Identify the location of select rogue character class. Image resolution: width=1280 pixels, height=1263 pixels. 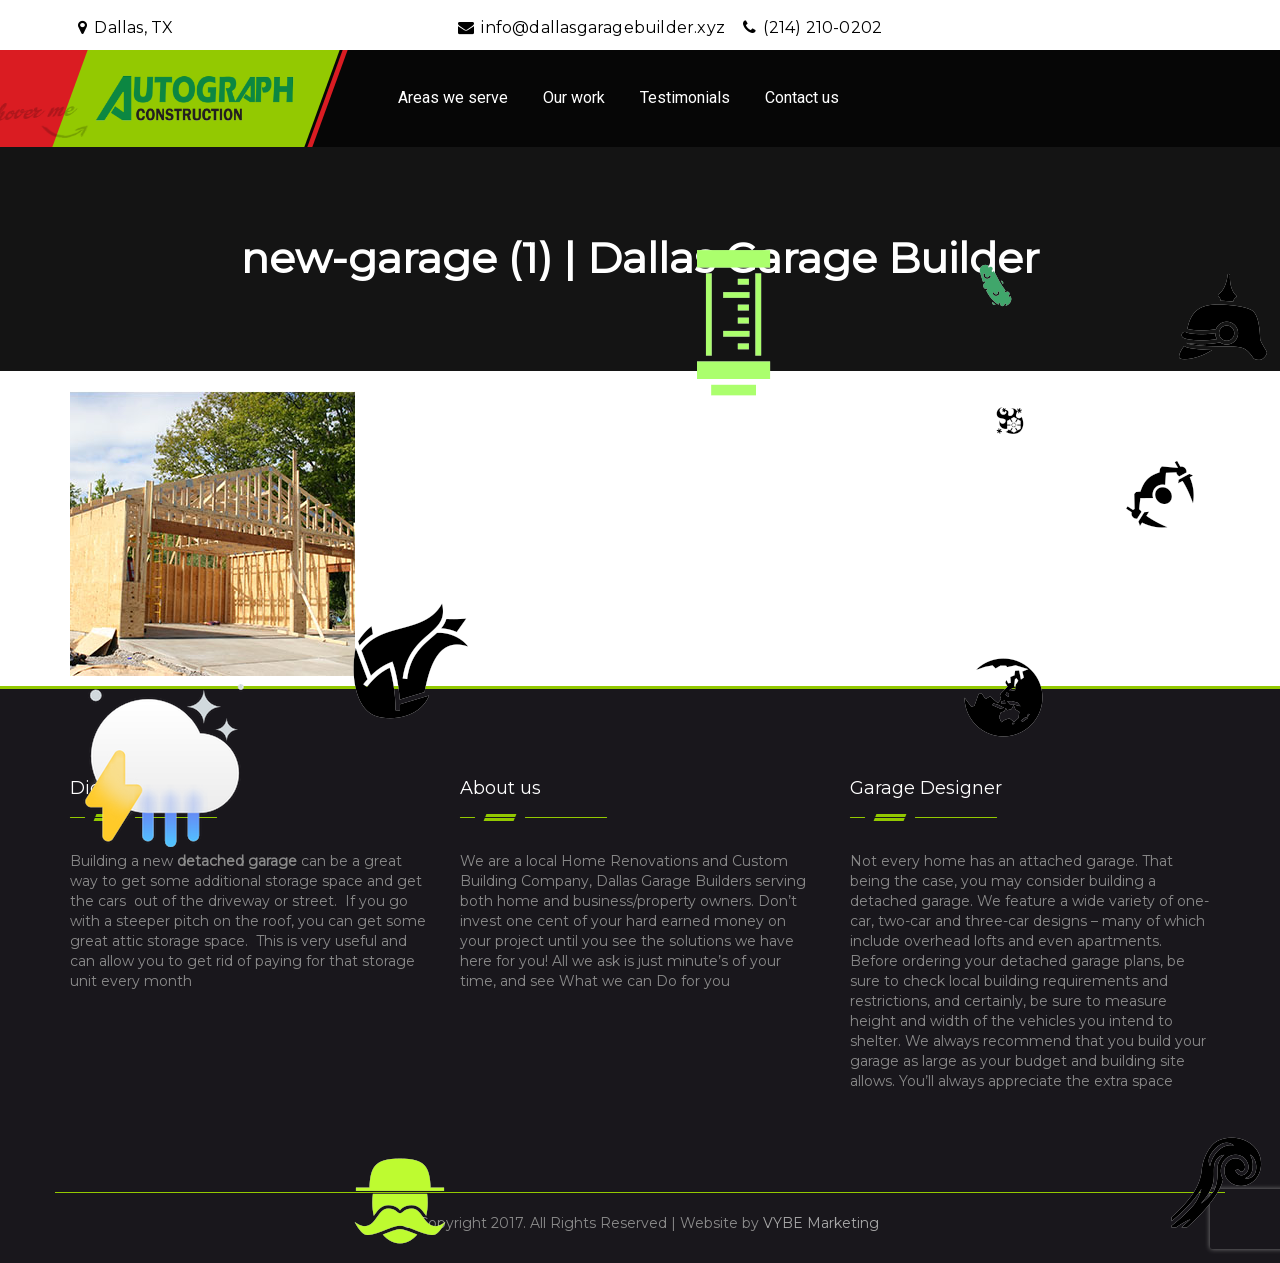
(1160, 494).